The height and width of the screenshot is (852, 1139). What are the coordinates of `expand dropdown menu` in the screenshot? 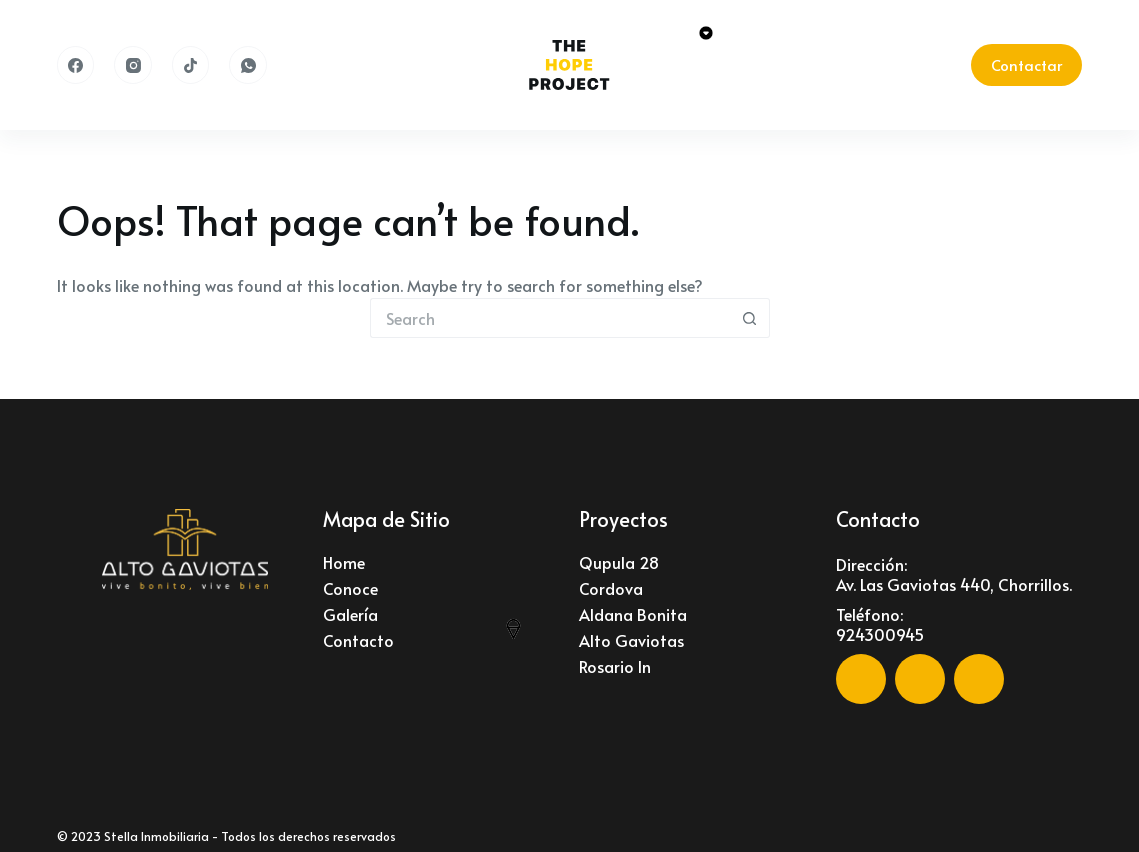 It's located at (706, 33).